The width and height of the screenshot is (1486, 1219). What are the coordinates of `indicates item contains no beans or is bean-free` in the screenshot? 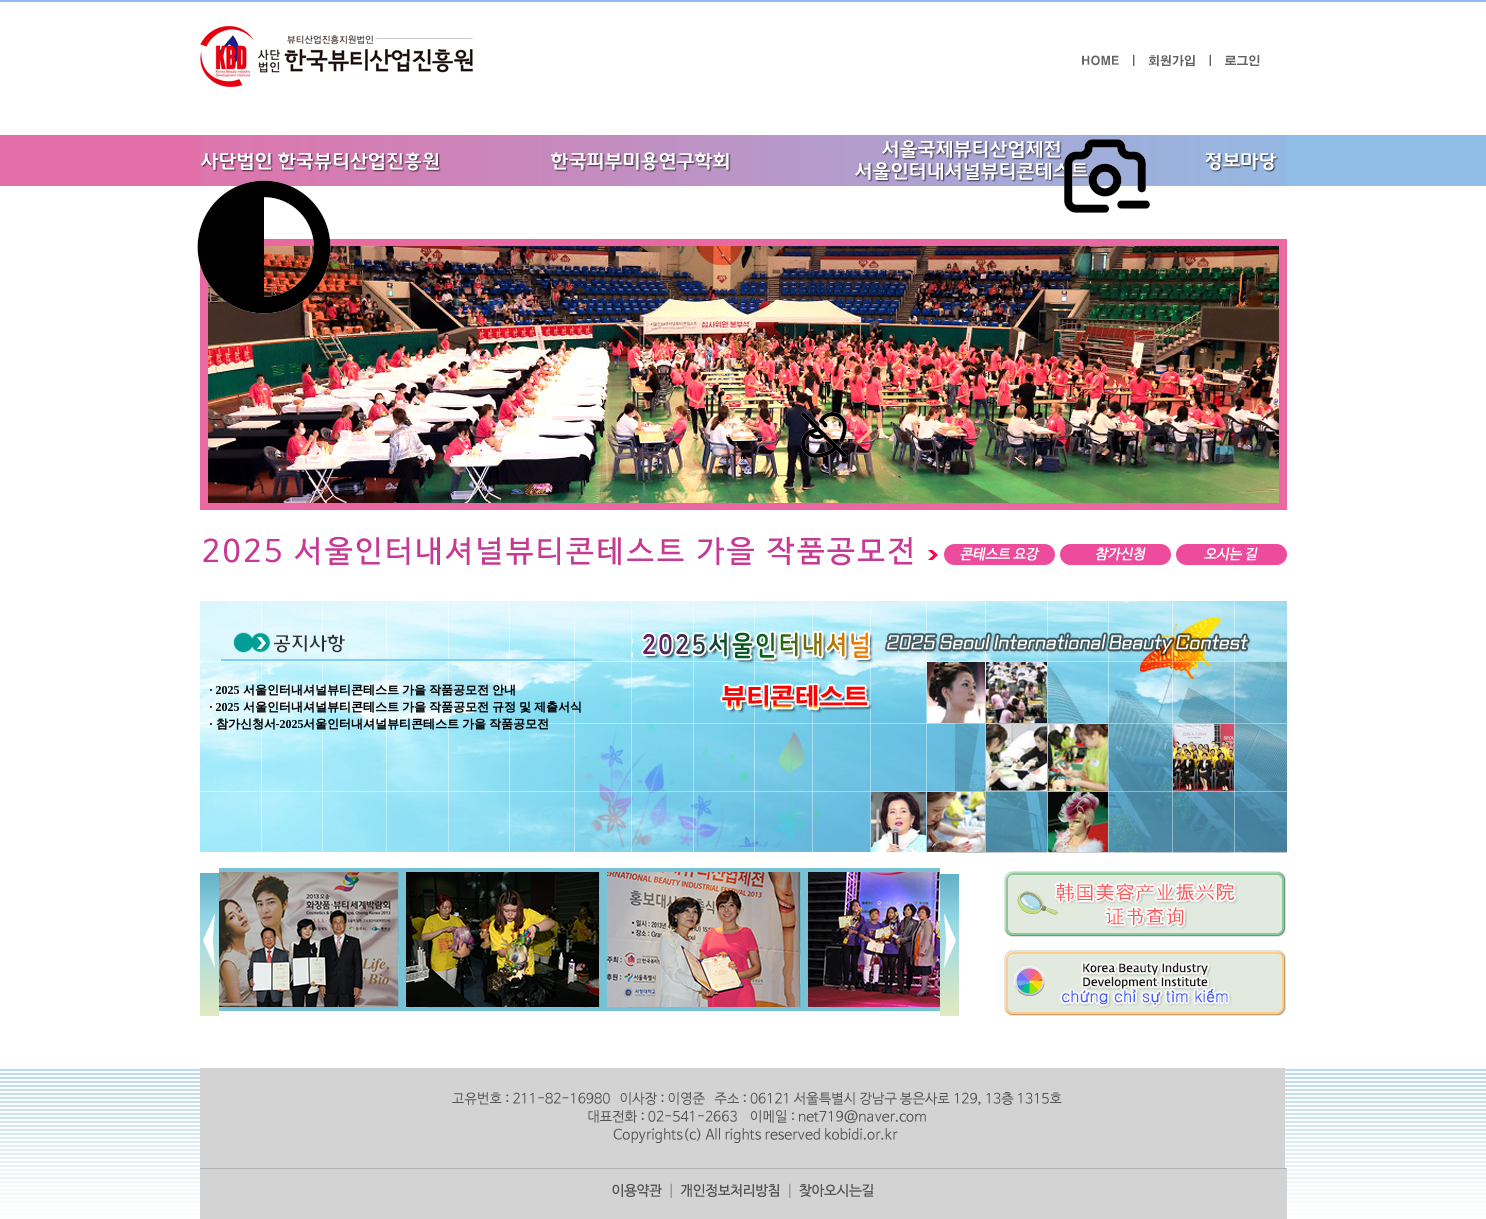 It's located at (824, 435).